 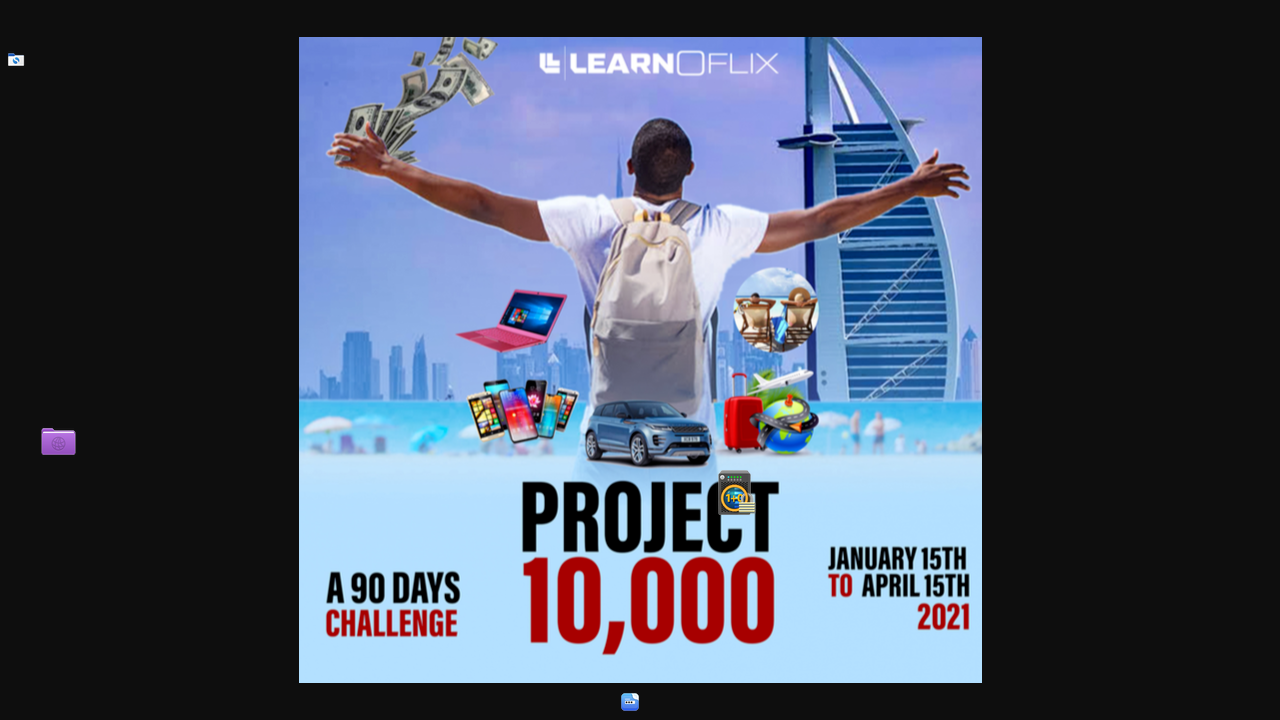 What do you see at coordinates (630, 702) in the screenshot?
I see `open login or authentication app` at bounding box center [630, 702].